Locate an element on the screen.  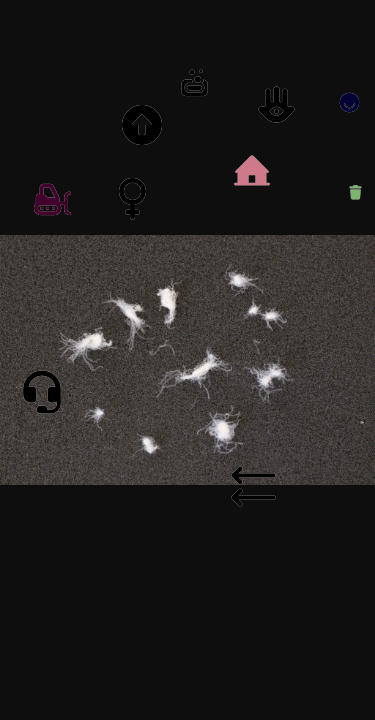
indicates hand washing or hygiene station is located at coordinates (194, 84).